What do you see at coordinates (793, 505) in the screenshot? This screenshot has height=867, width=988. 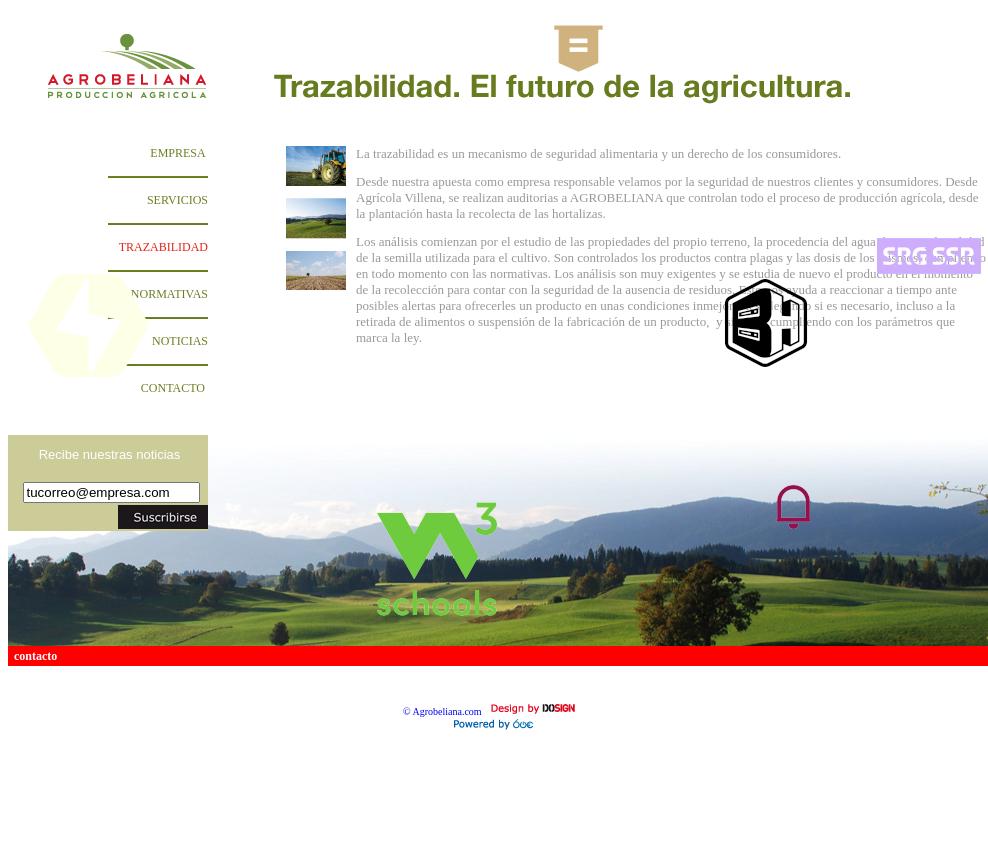 I see `view notifications` at bounding box center [793, 505].